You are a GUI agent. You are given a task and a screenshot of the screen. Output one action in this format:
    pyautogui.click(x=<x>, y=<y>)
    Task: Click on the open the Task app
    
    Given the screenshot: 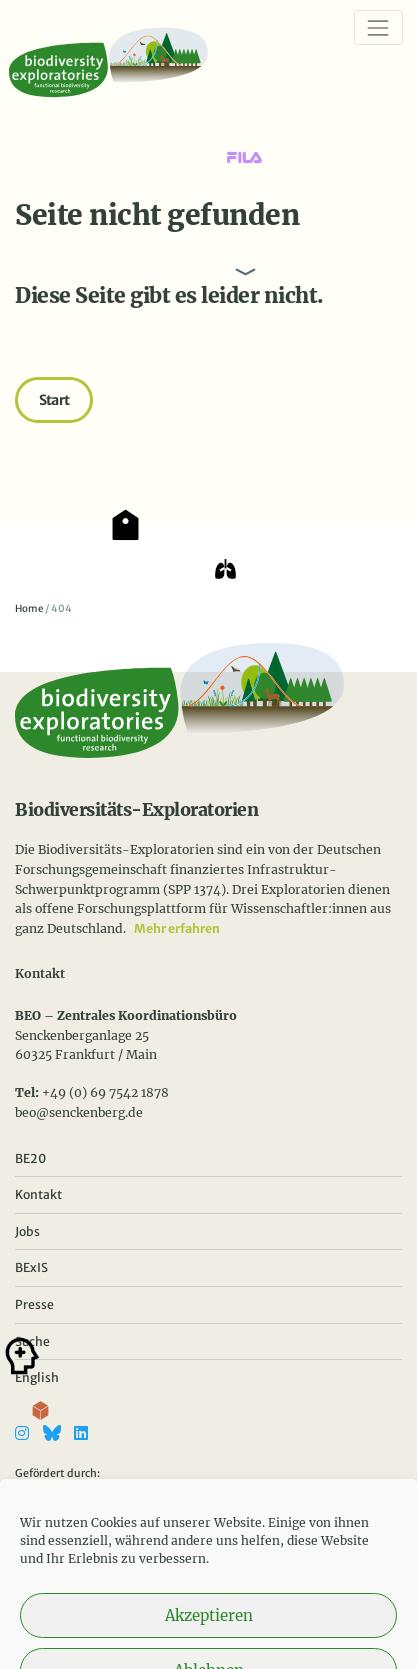 What is the action you would take?
    pyautogui.click(x=40, y=1410)
    